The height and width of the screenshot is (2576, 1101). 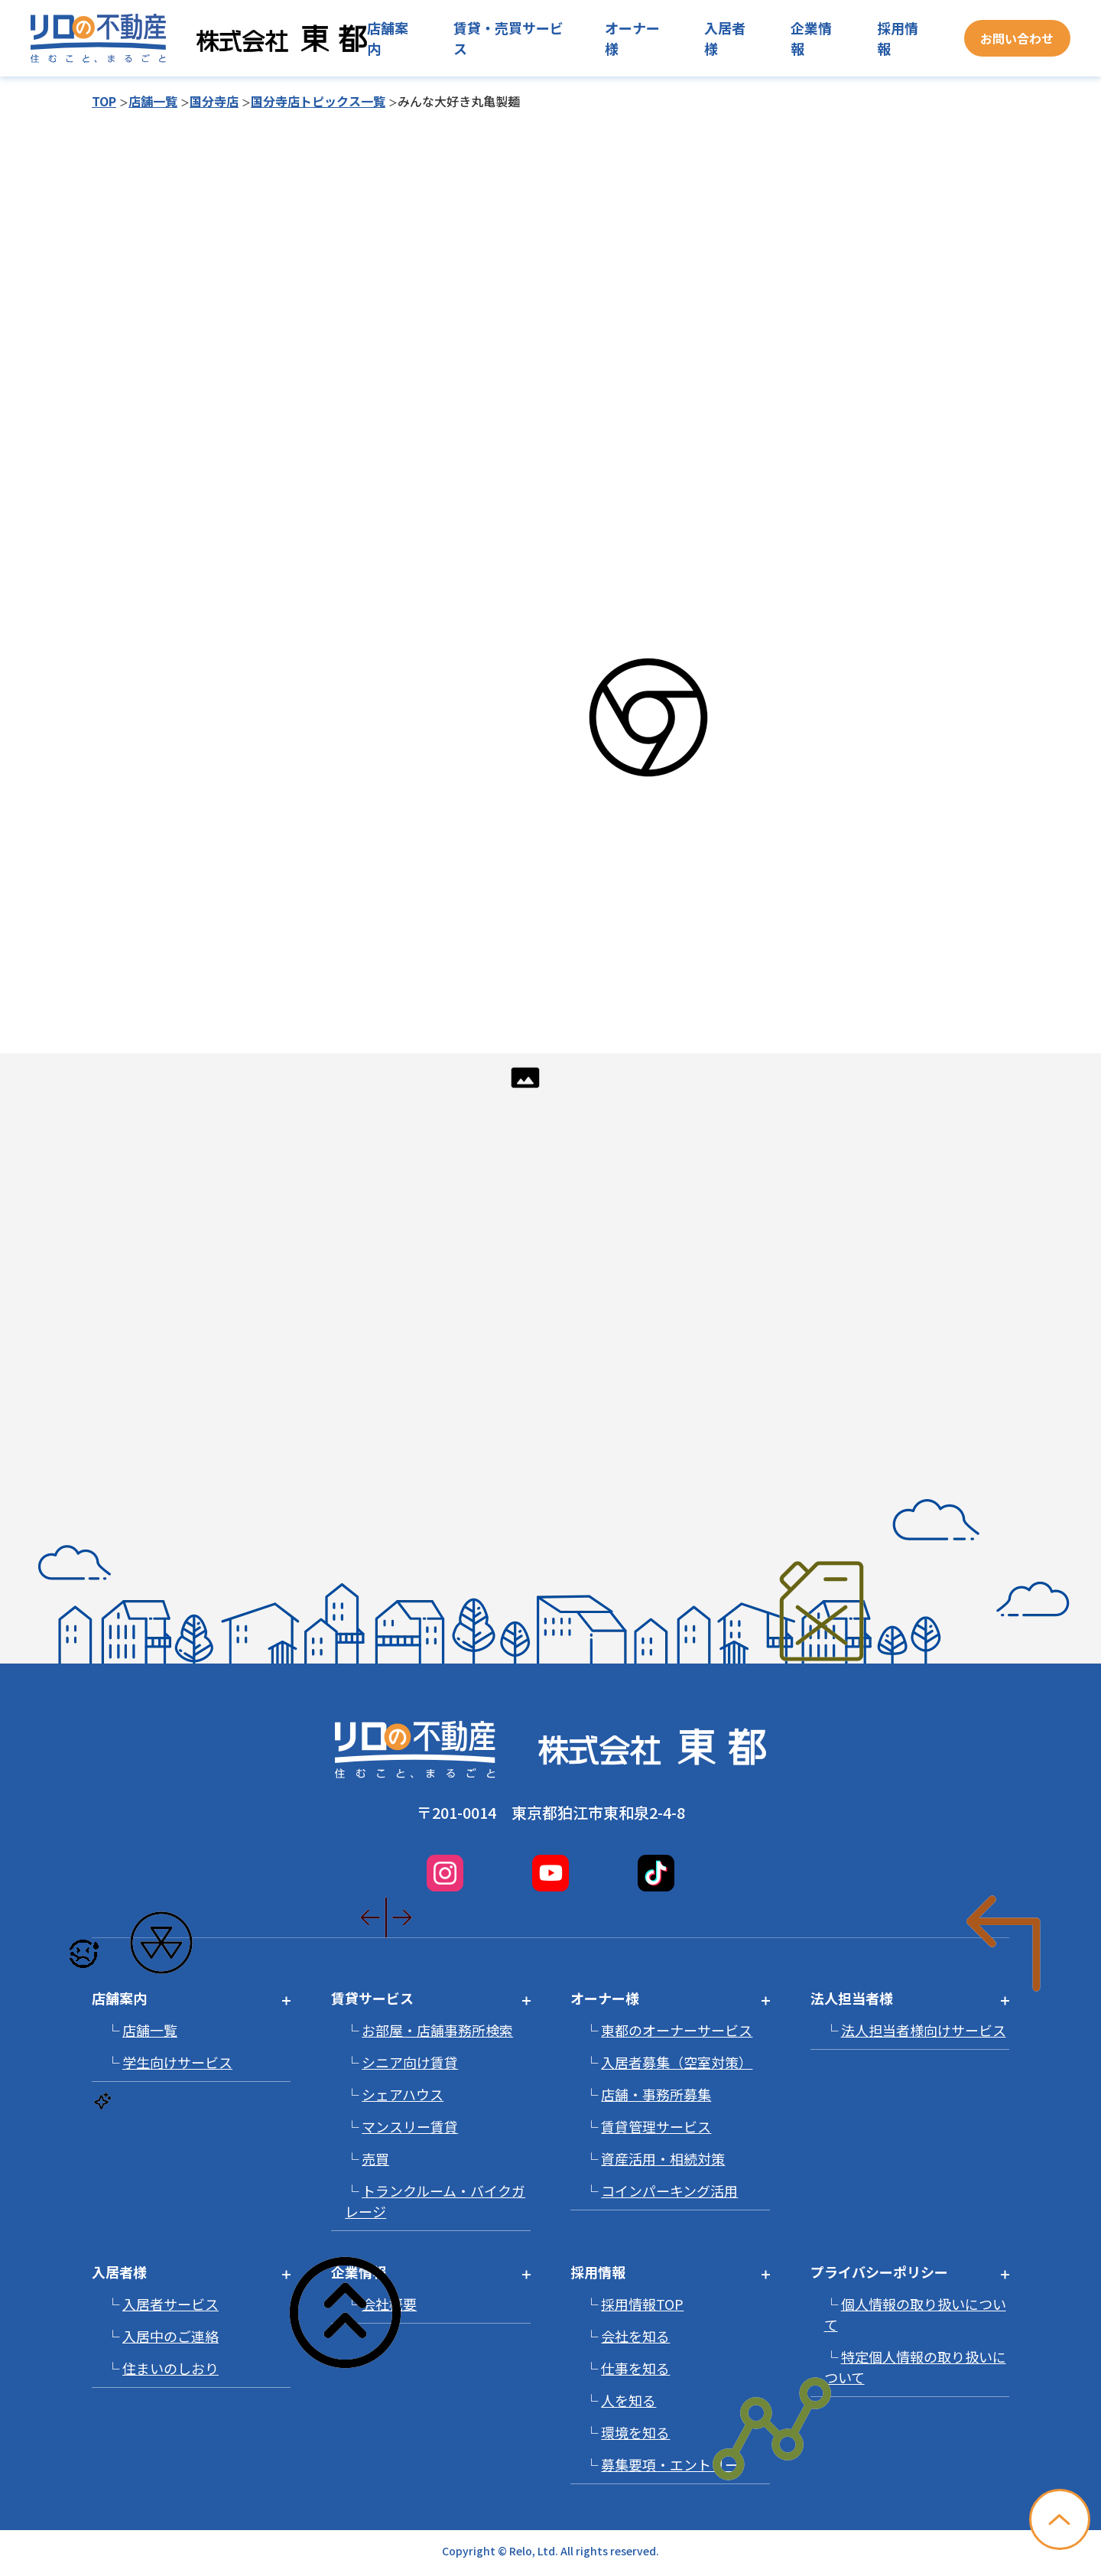 I want to click on view panoramic photos, so click(x=525, y=1078).